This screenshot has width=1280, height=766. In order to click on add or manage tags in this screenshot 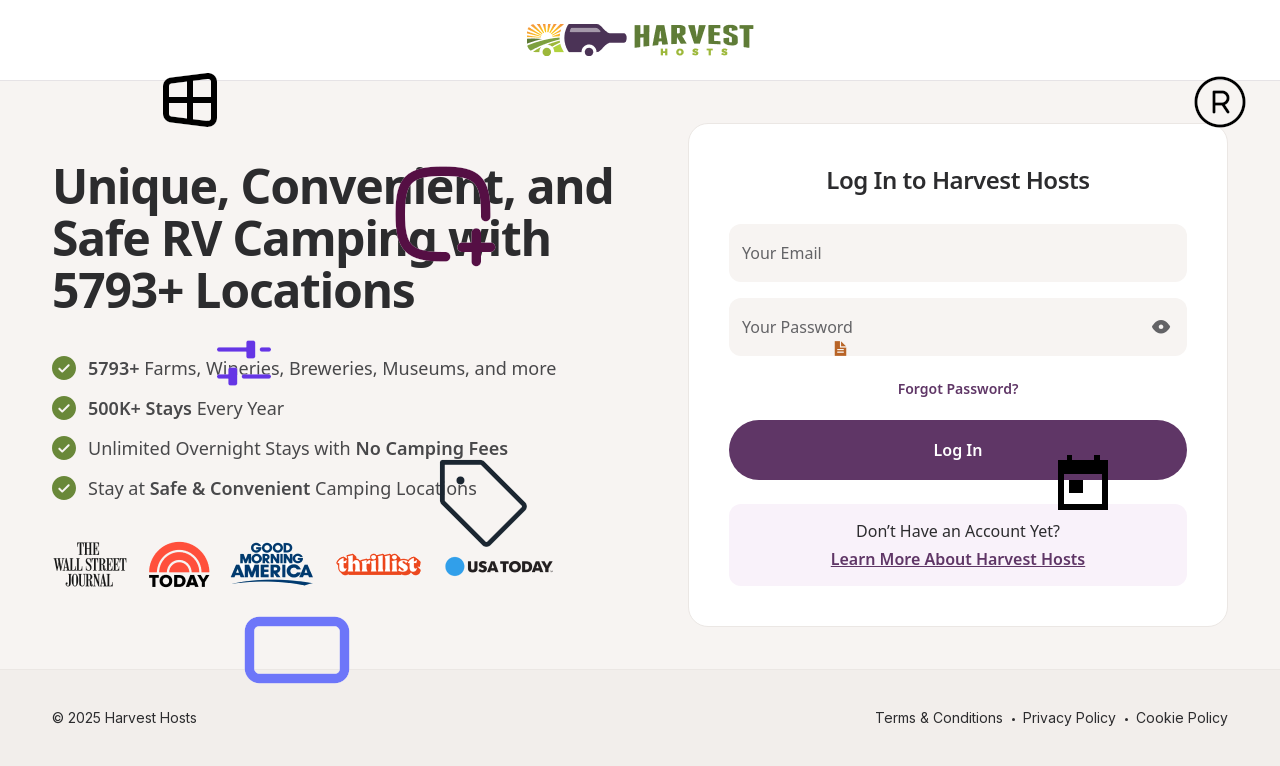, I will do `click(478, 498)`.